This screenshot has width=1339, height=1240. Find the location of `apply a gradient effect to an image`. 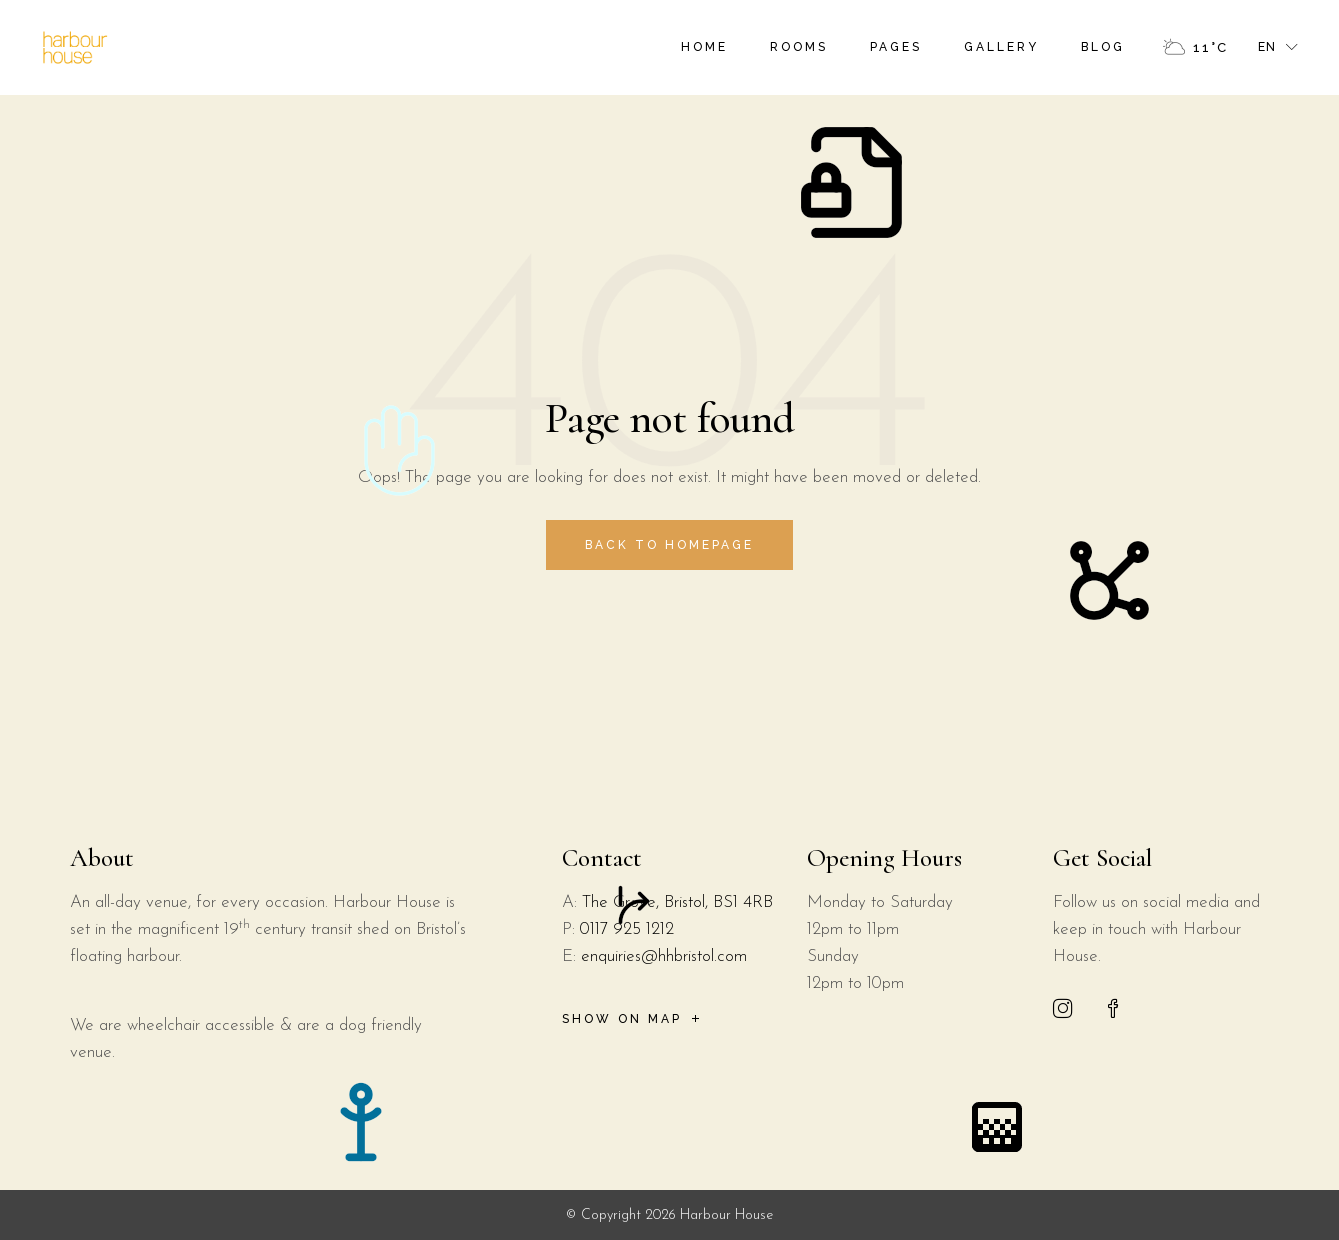

apply a gradient effect to an image is located at coordinates (997, 1127).